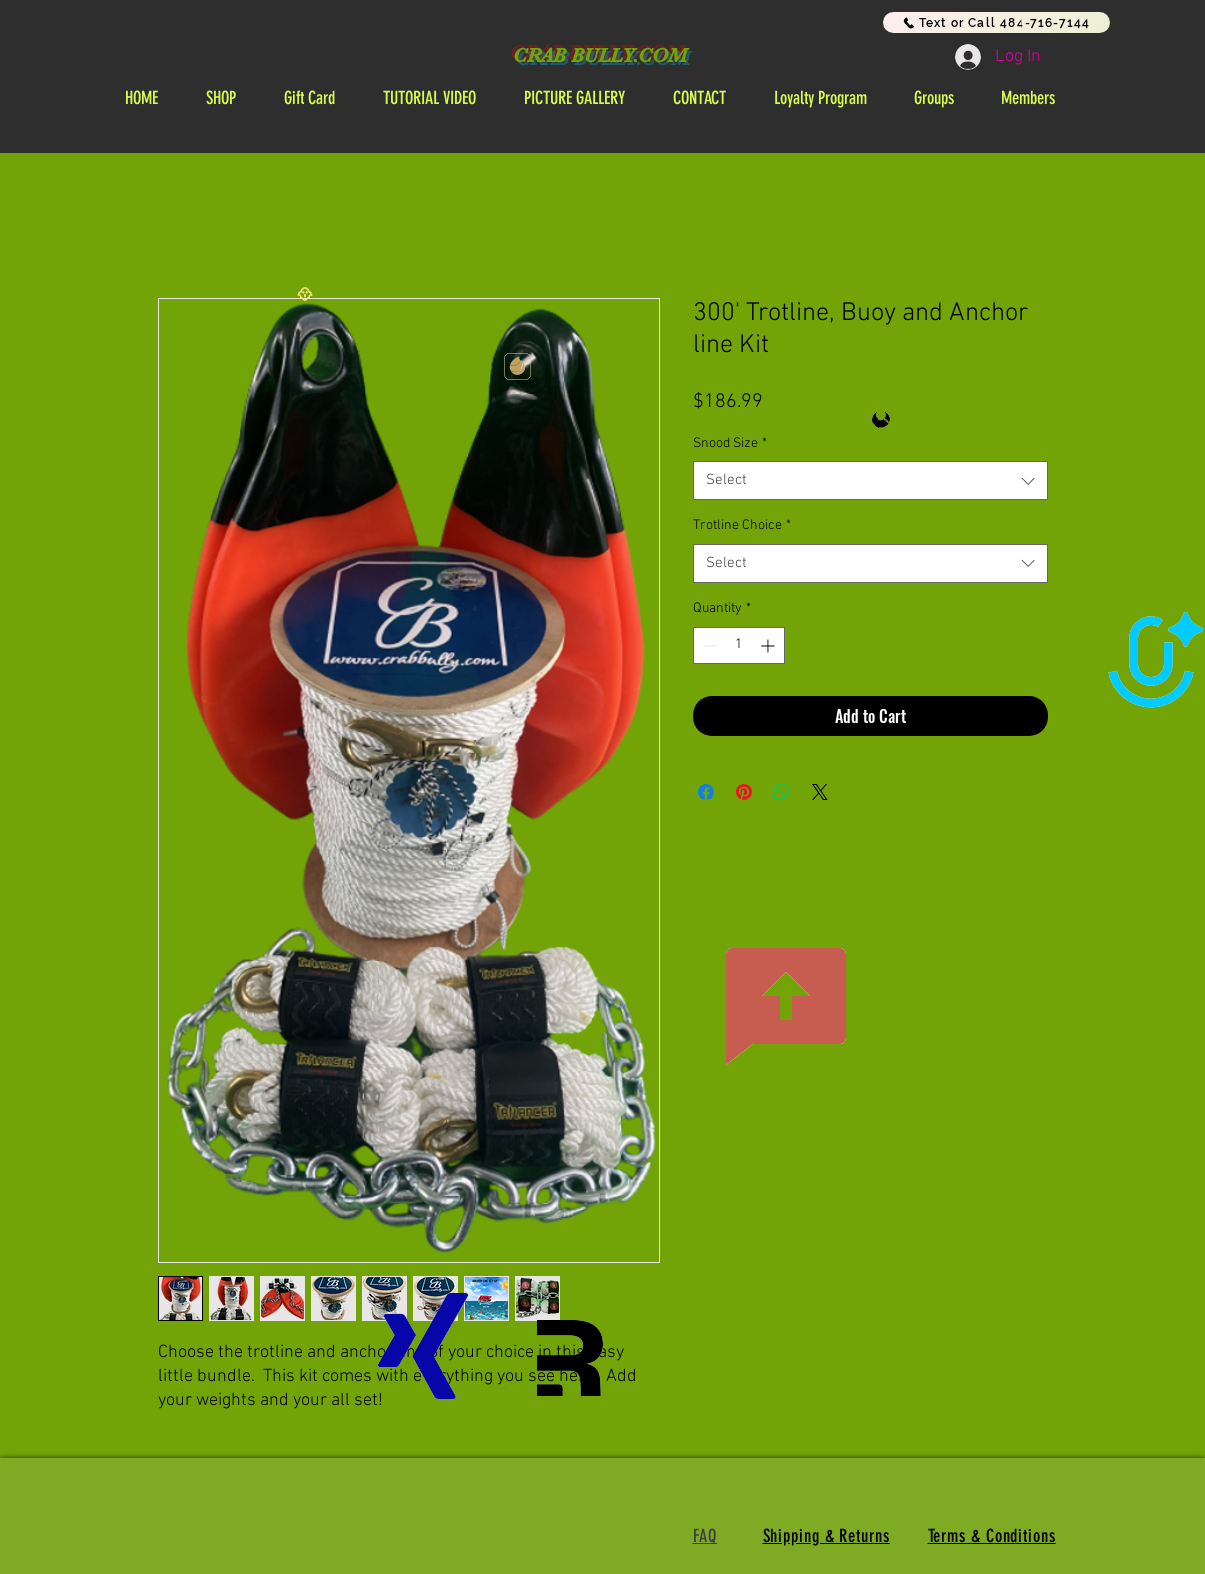  What do you see at coordinates (423, 1346) in the screenshot?
I see `link to Xing professional network profile` at bounding box center [423, 1346].